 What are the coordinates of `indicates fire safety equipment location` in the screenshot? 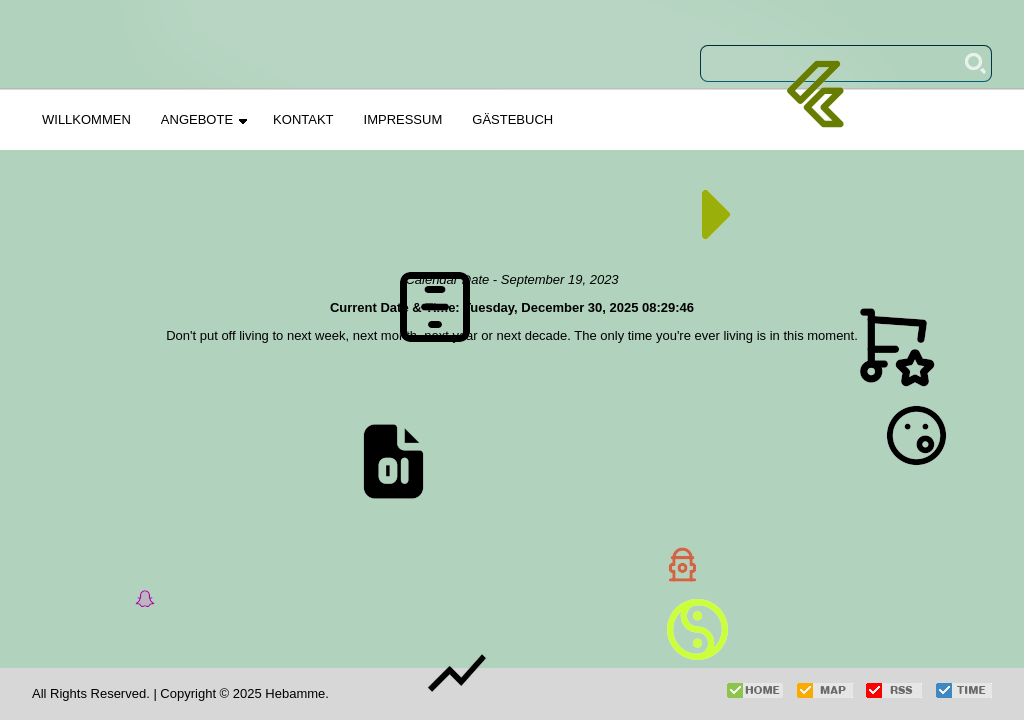 It's located at (682, 564).